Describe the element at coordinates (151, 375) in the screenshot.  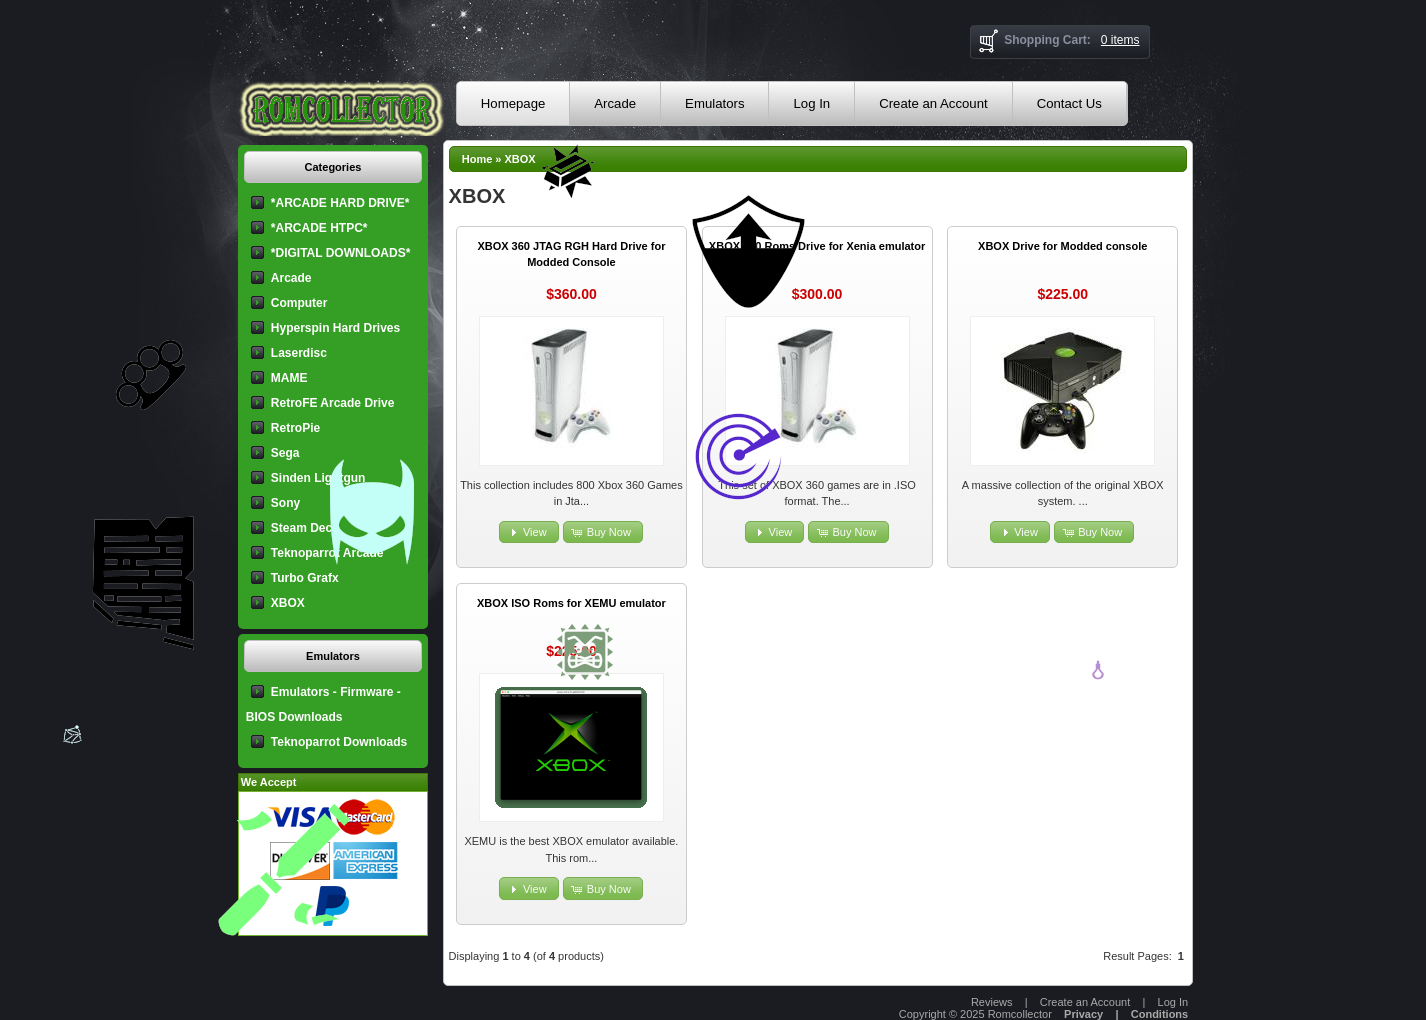
I see `equip brass knuckles weapon` at that location.